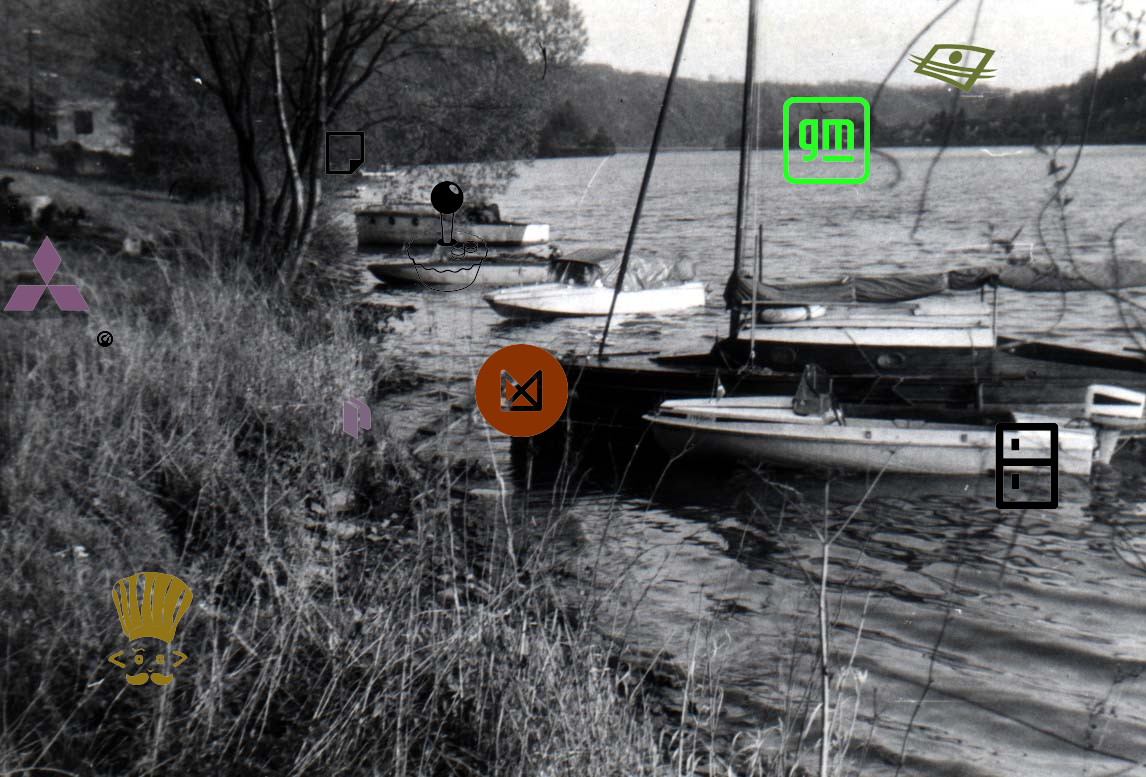 The image size is (1146, 777). What do you see at coordinates (150, 628) in the screenshot?
I see `visit codechef competitive programming platform` at bounding box center [150, 628].